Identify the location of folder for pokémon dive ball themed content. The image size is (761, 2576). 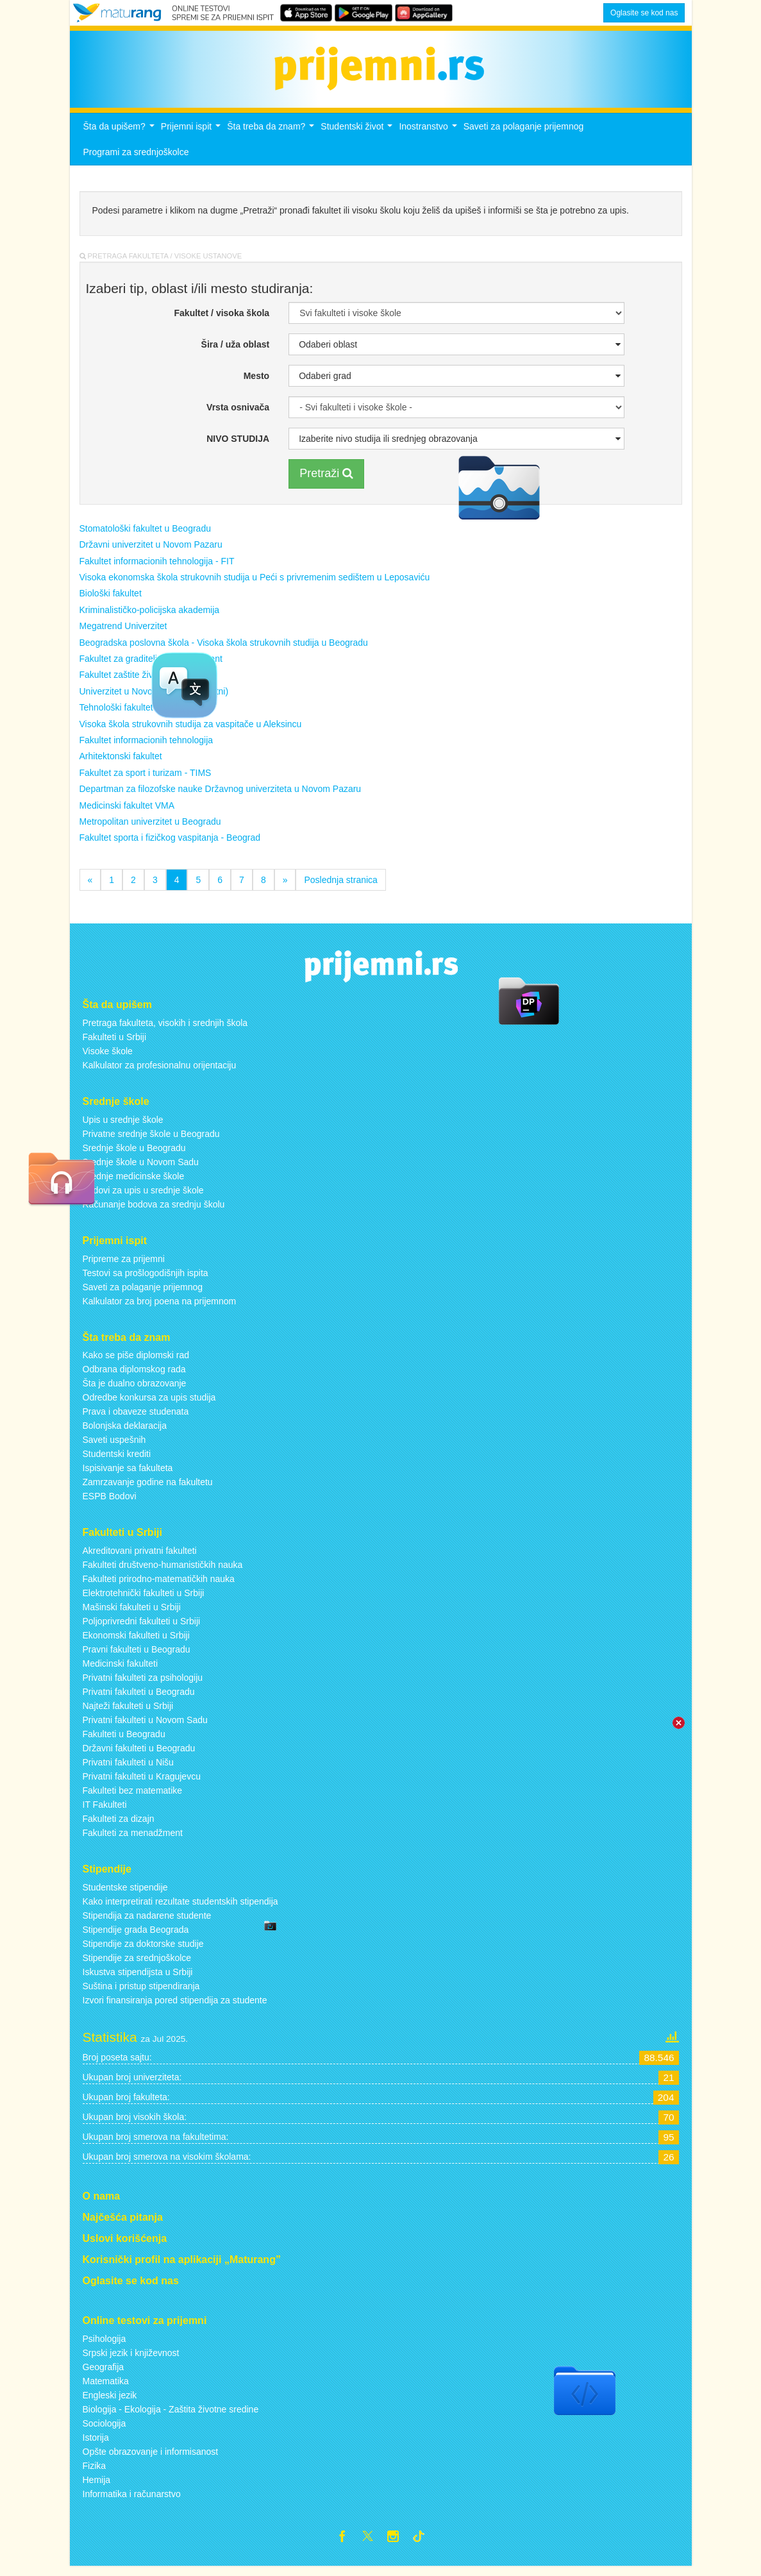
(499, 490).